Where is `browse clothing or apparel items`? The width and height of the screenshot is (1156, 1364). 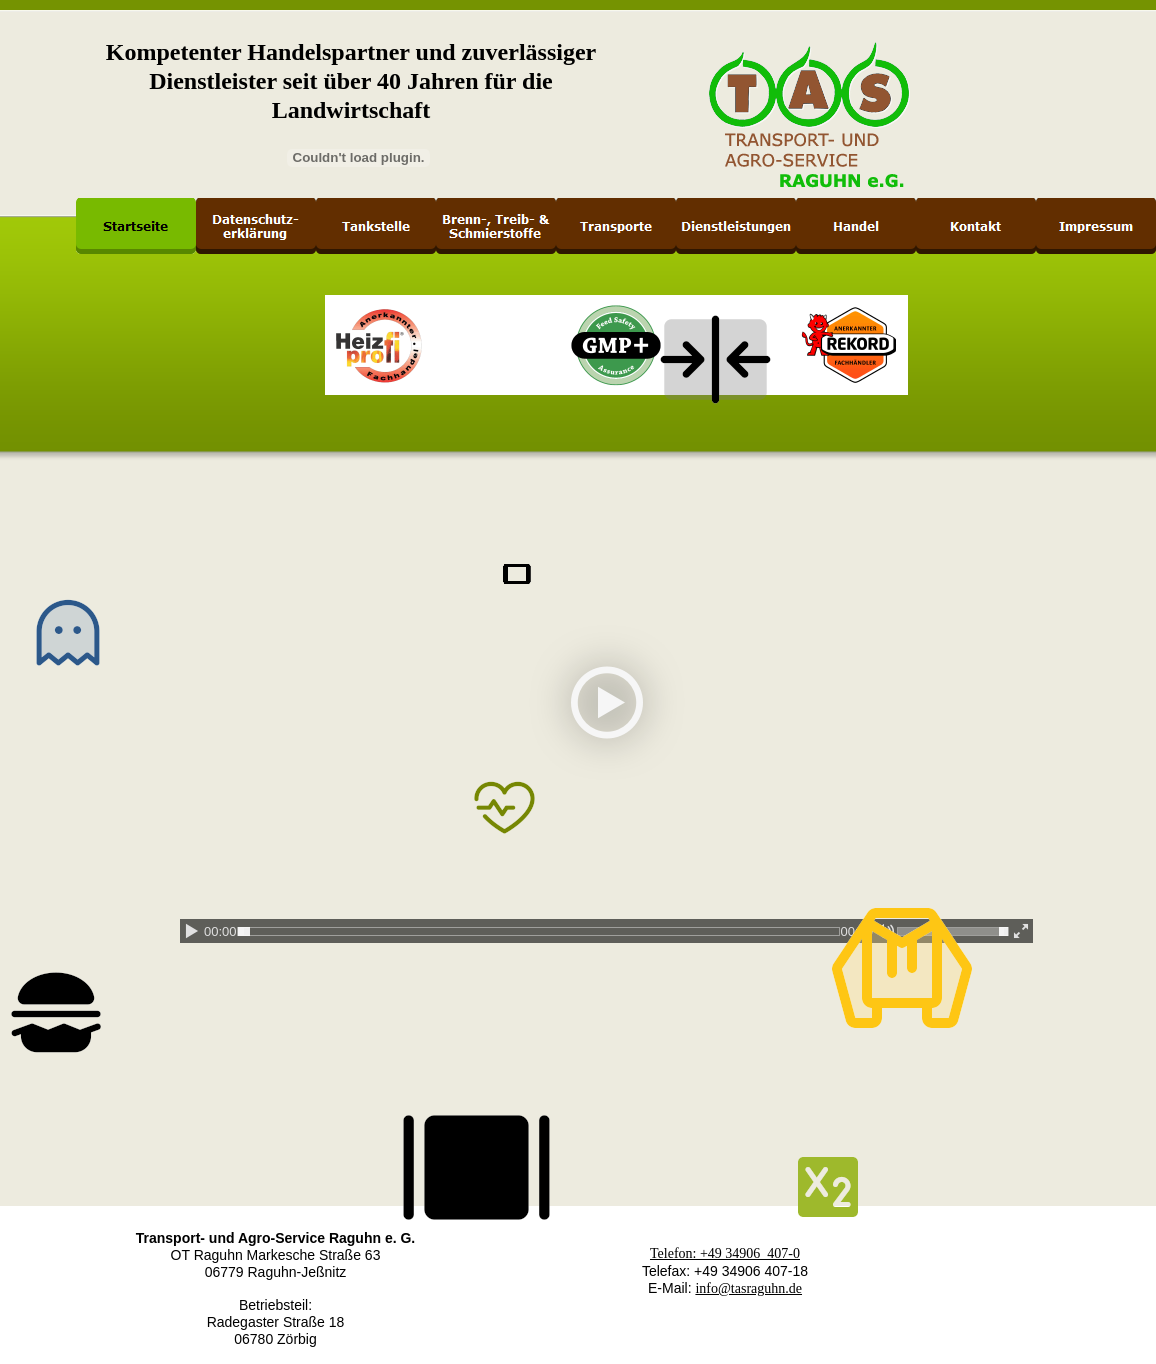
browse clothing or apparel items is located at coordinates (902, 968).